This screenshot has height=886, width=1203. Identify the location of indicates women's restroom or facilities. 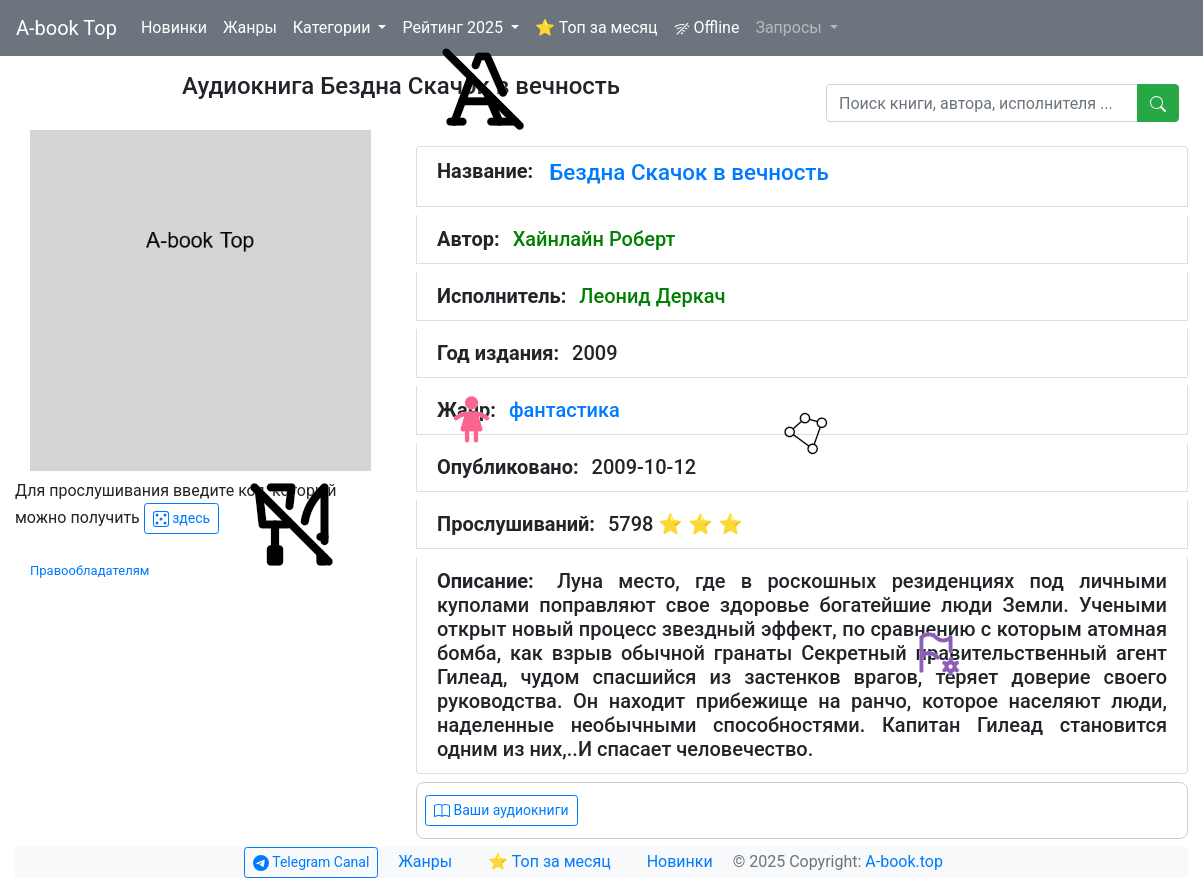
(471, 420).